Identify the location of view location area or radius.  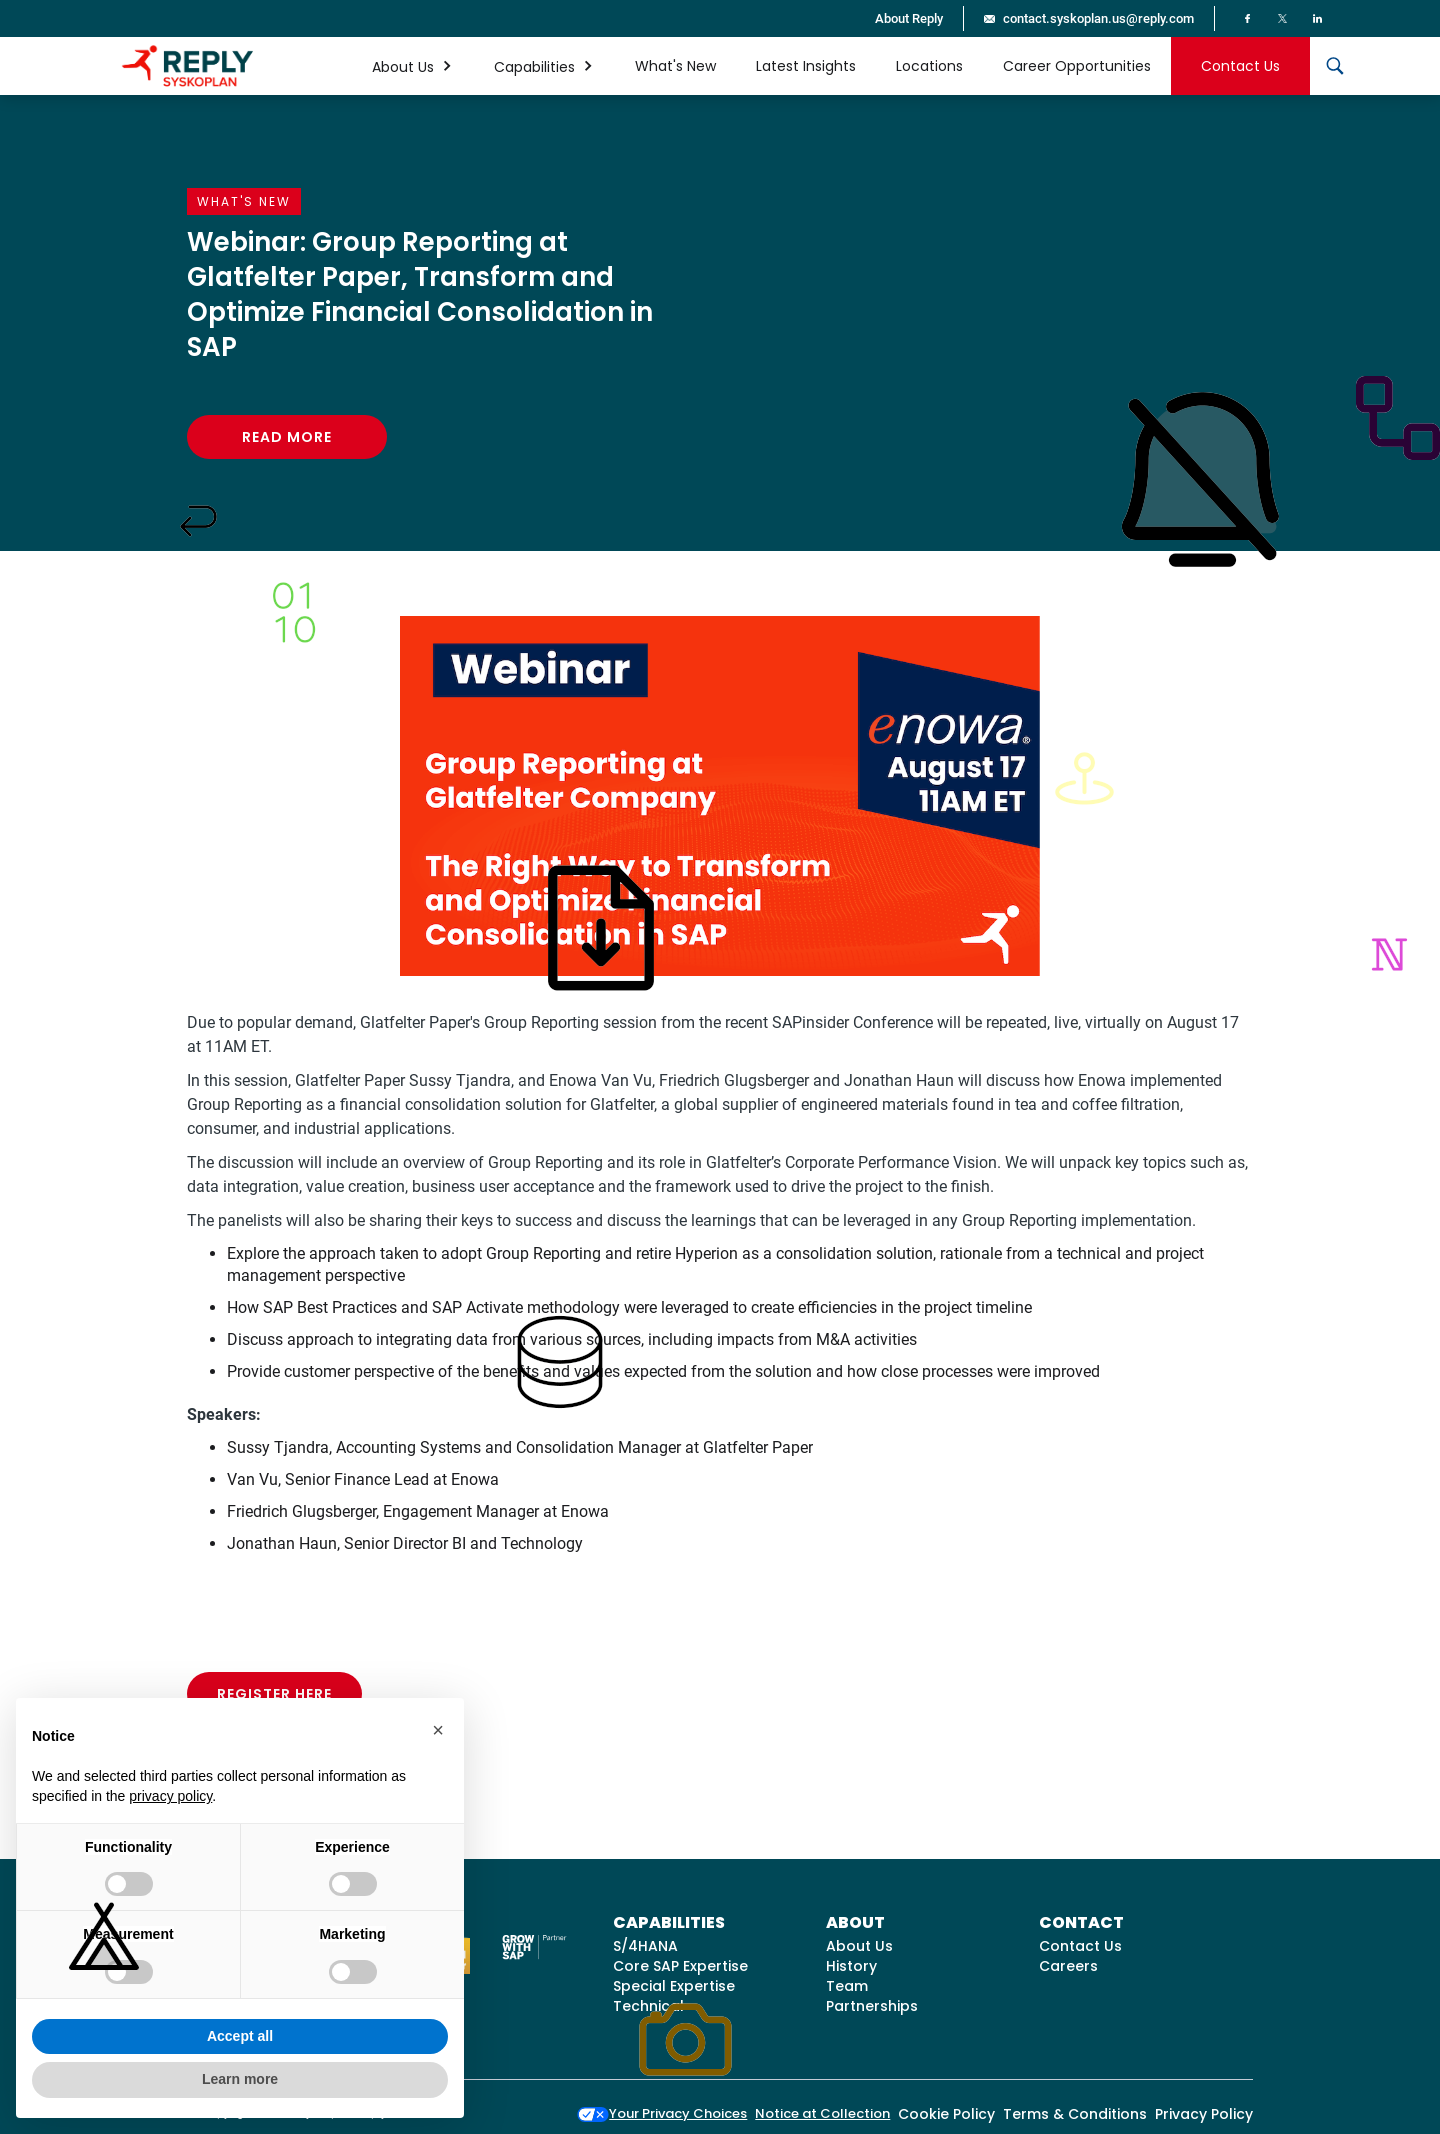
(1084, 779).